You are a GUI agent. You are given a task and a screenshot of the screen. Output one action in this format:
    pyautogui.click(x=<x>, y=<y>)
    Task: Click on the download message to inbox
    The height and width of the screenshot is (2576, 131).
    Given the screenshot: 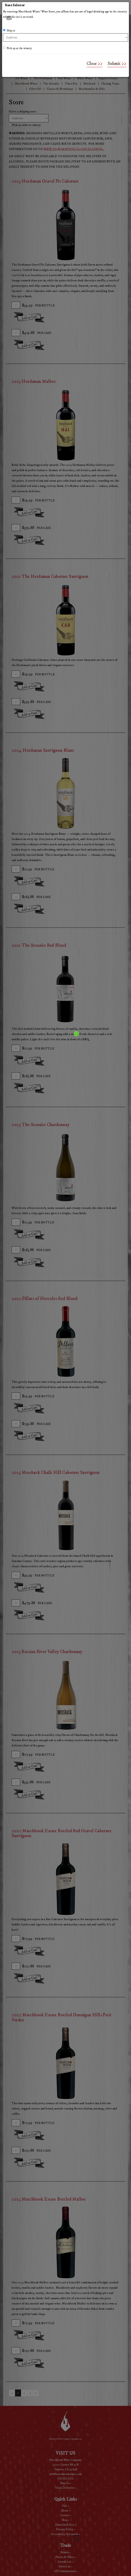 What is the action you would take?
    pyautogui.click(x=9, y=18)
    